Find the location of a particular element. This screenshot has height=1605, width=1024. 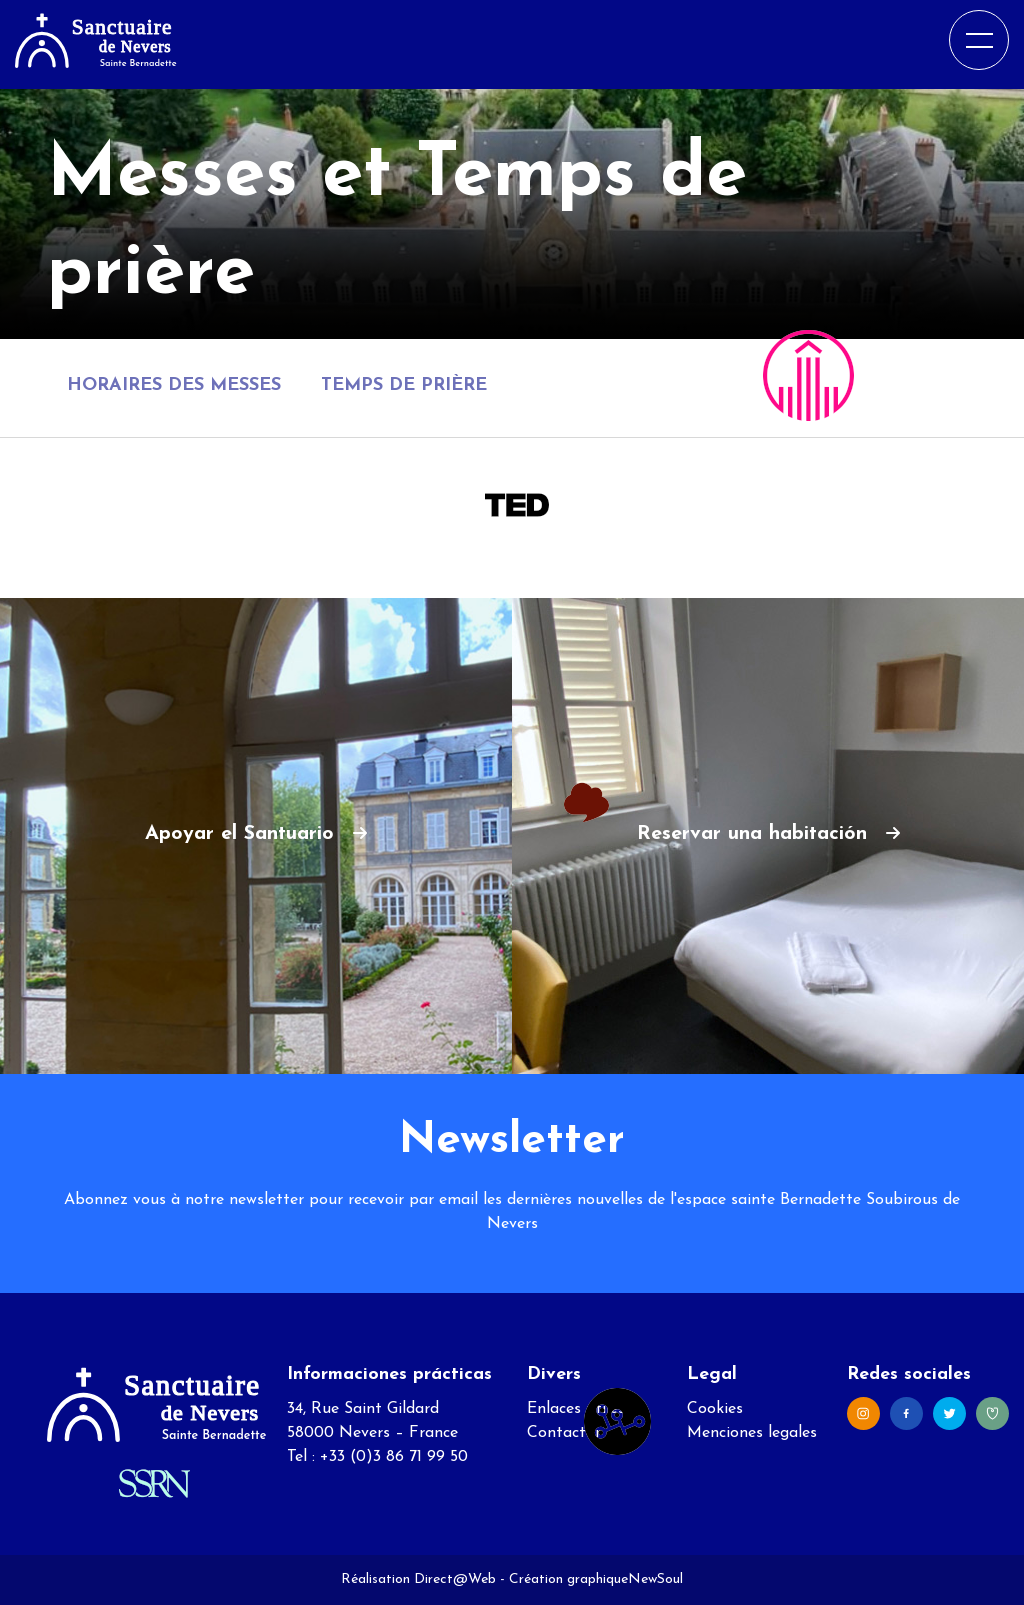

open namuwiki website is located at coordinates (617, 1421).